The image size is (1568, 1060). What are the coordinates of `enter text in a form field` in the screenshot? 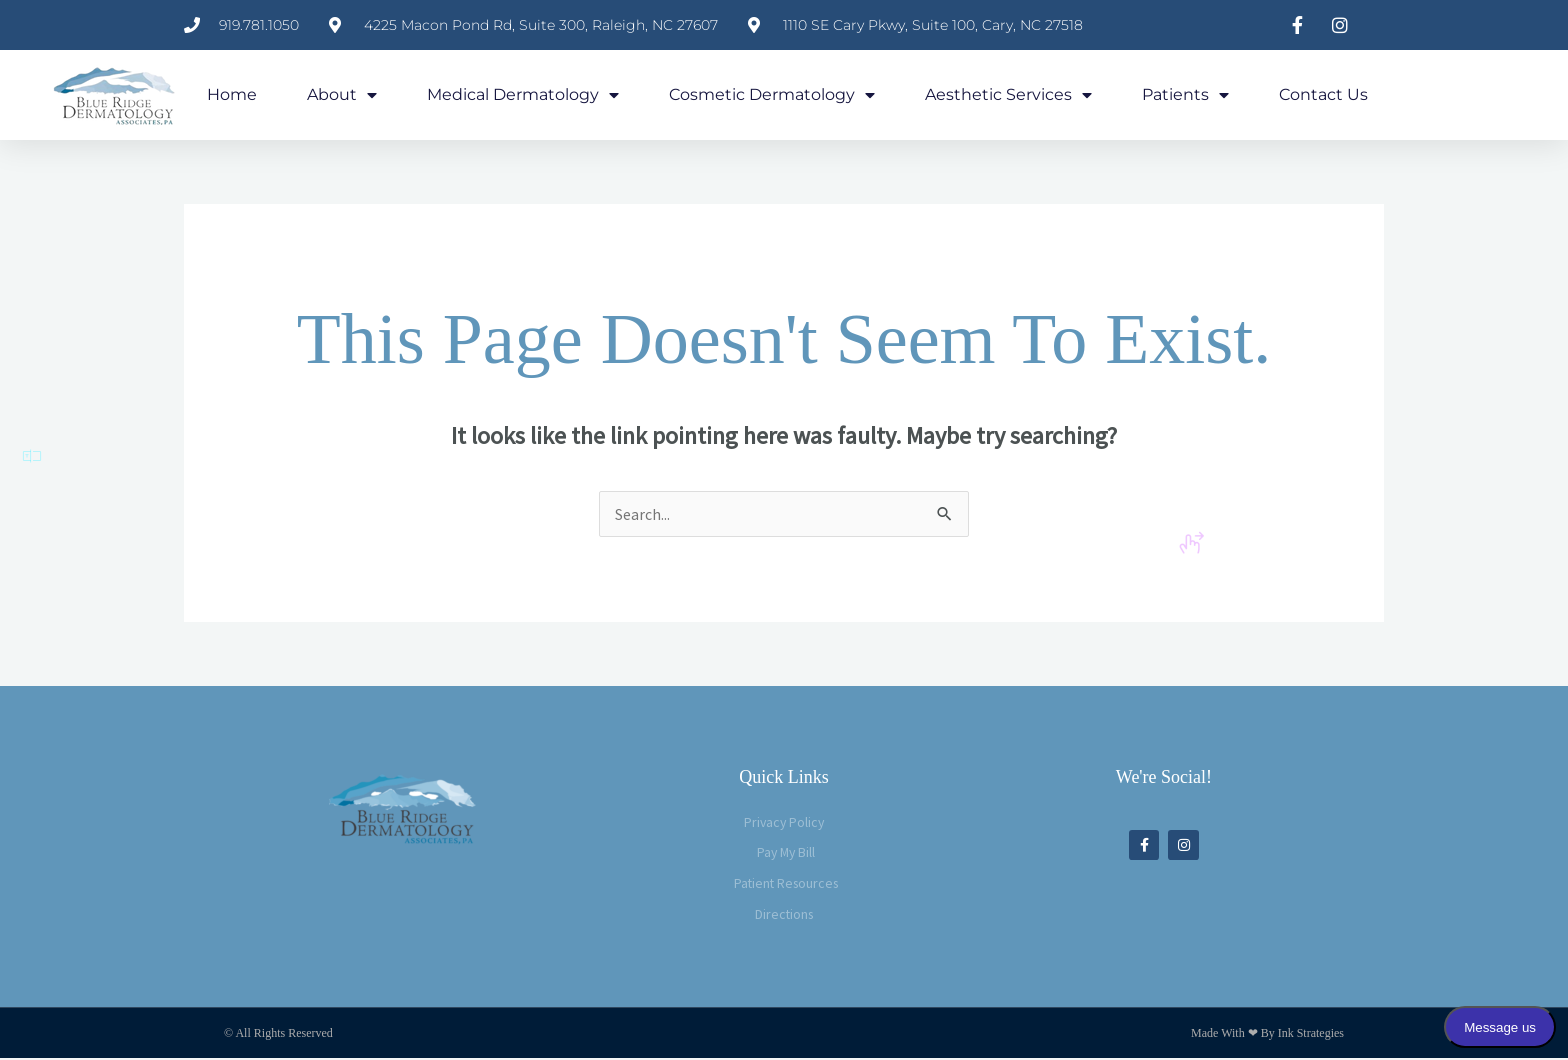 It's located at (32, 456).